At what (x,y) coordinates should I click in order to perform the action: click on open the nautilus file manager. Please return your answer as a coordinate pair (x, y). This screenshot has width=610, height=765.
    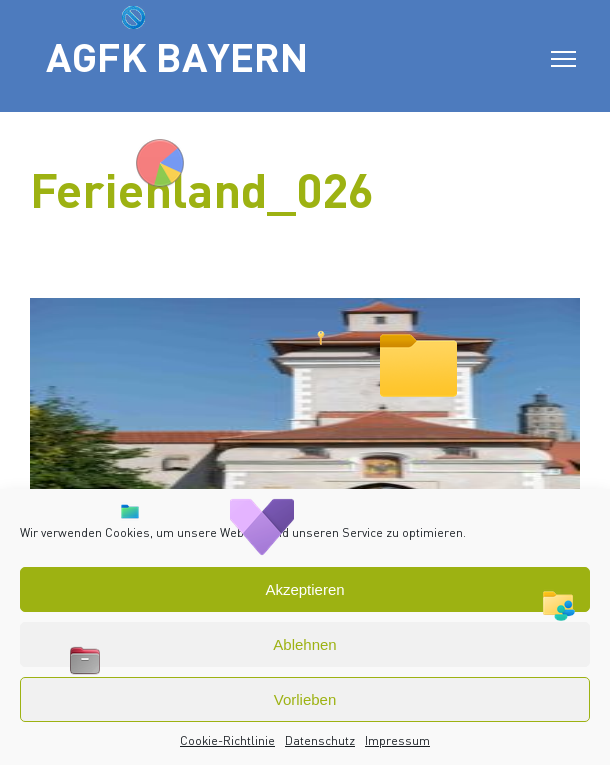
    Looking at the image, I should click on (85, 660).